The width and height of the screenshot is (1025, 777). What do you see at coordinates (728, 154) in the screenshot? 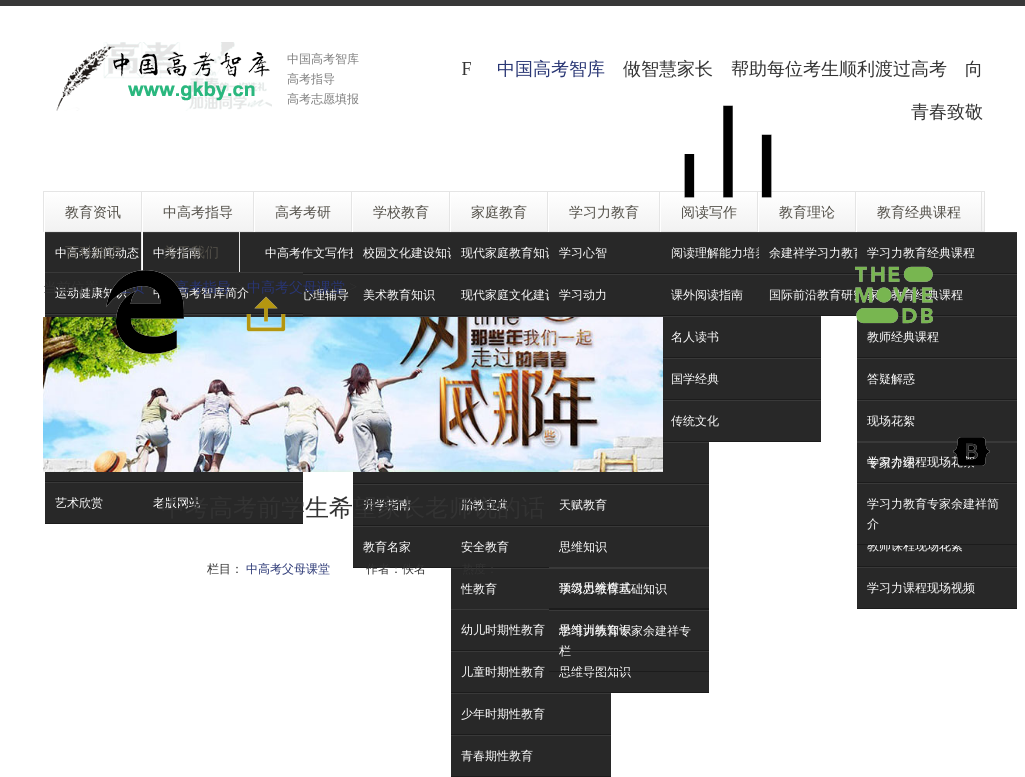
I see `view analytics and statistics` at bounding box center [728, 154].